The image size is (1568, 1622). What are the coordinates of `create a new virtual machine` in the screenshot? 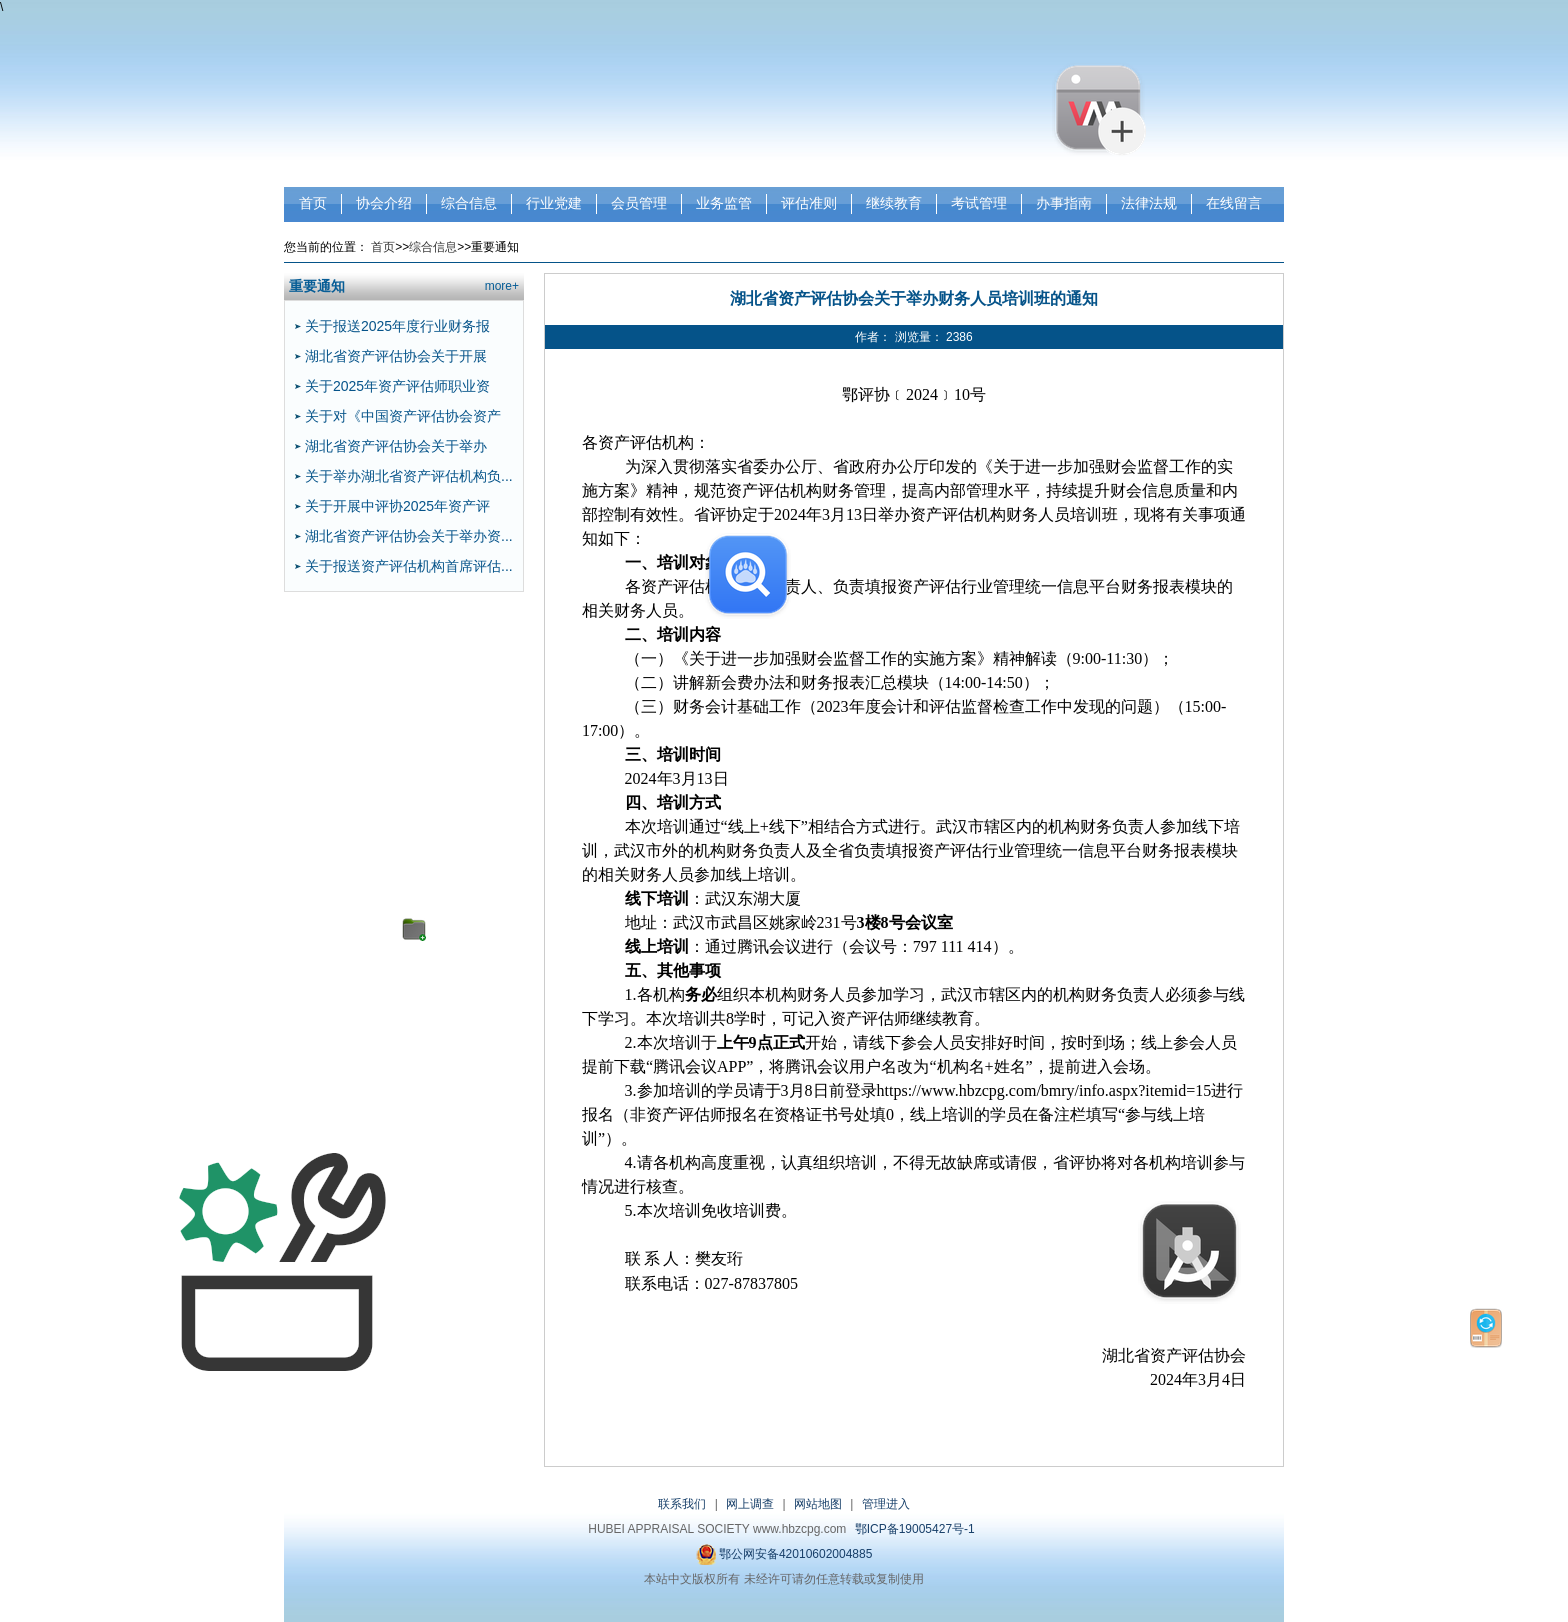 It's located at (1099, 109).